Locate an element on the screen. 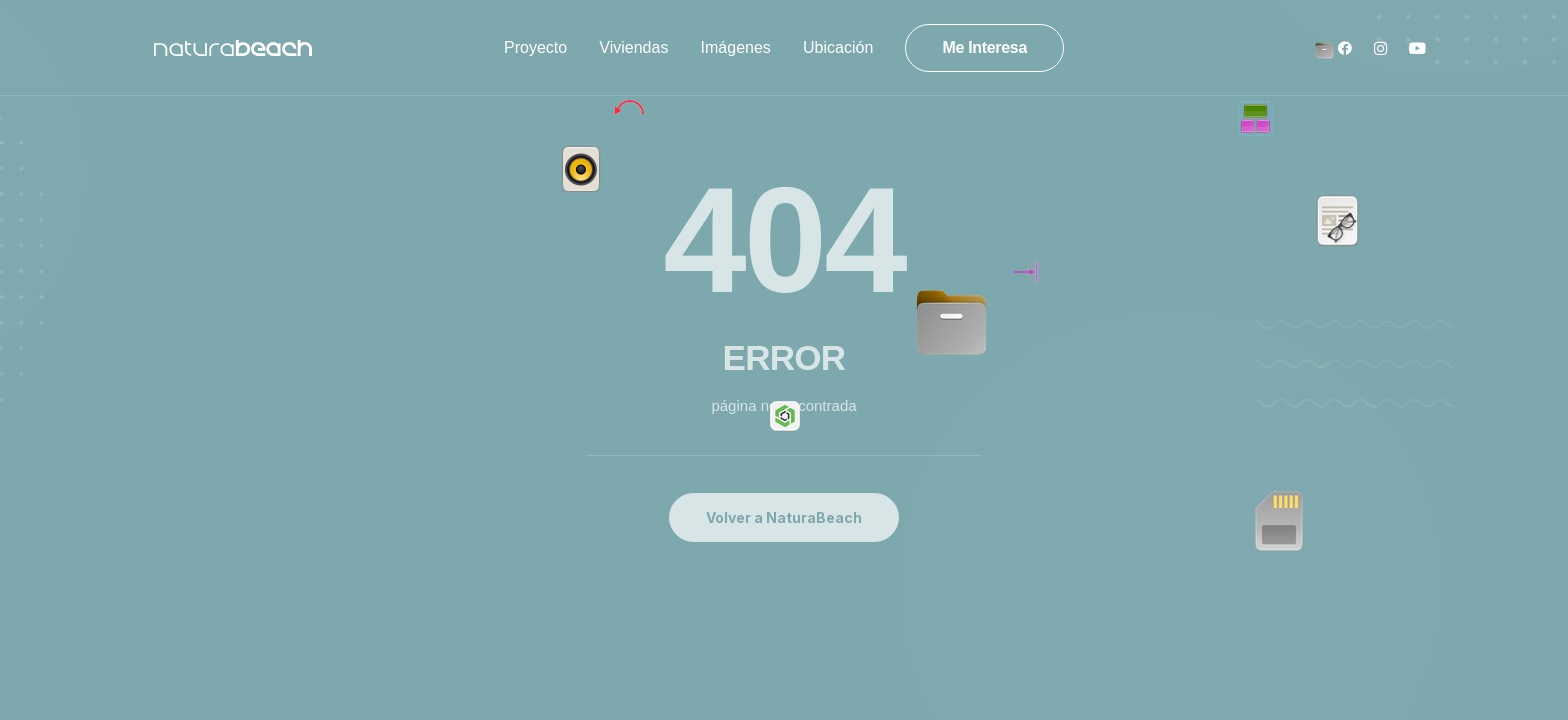 Image resolution: width=1568 pixels, height=720 pixels. select all items in the current view is located at coordinates (1255, 118).